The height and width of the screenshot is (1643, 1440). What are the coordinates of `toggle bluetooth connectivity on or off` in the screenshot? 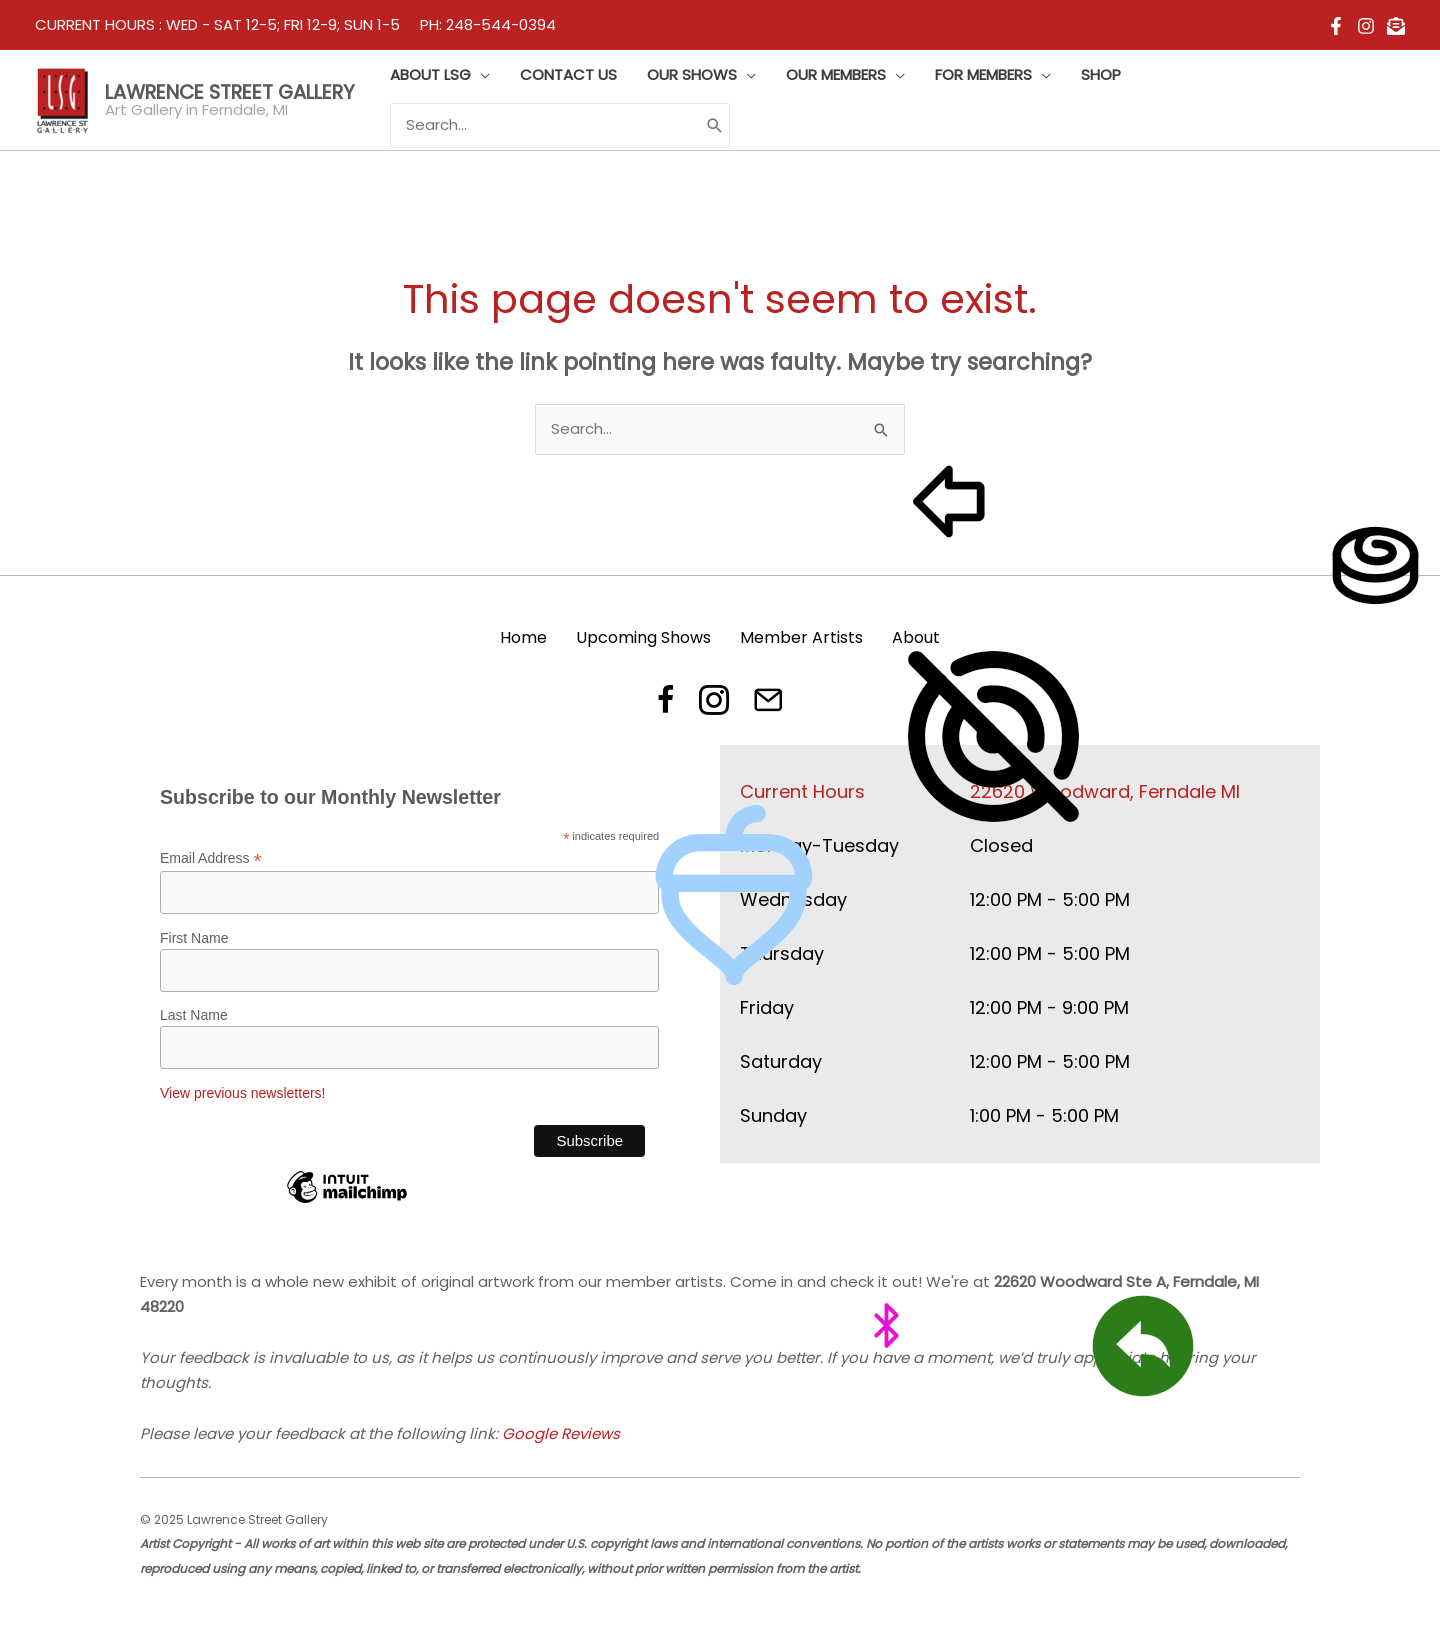 It's located at (886, 1325).